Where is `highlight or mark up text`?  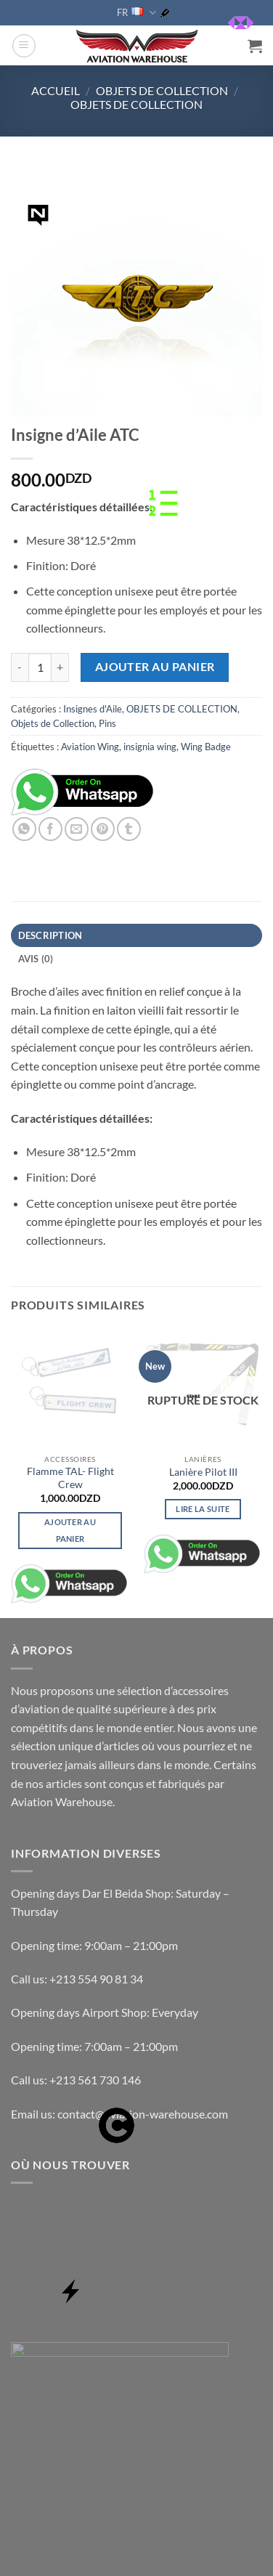
highlight or mark up text is located at coordinates (165, 13).